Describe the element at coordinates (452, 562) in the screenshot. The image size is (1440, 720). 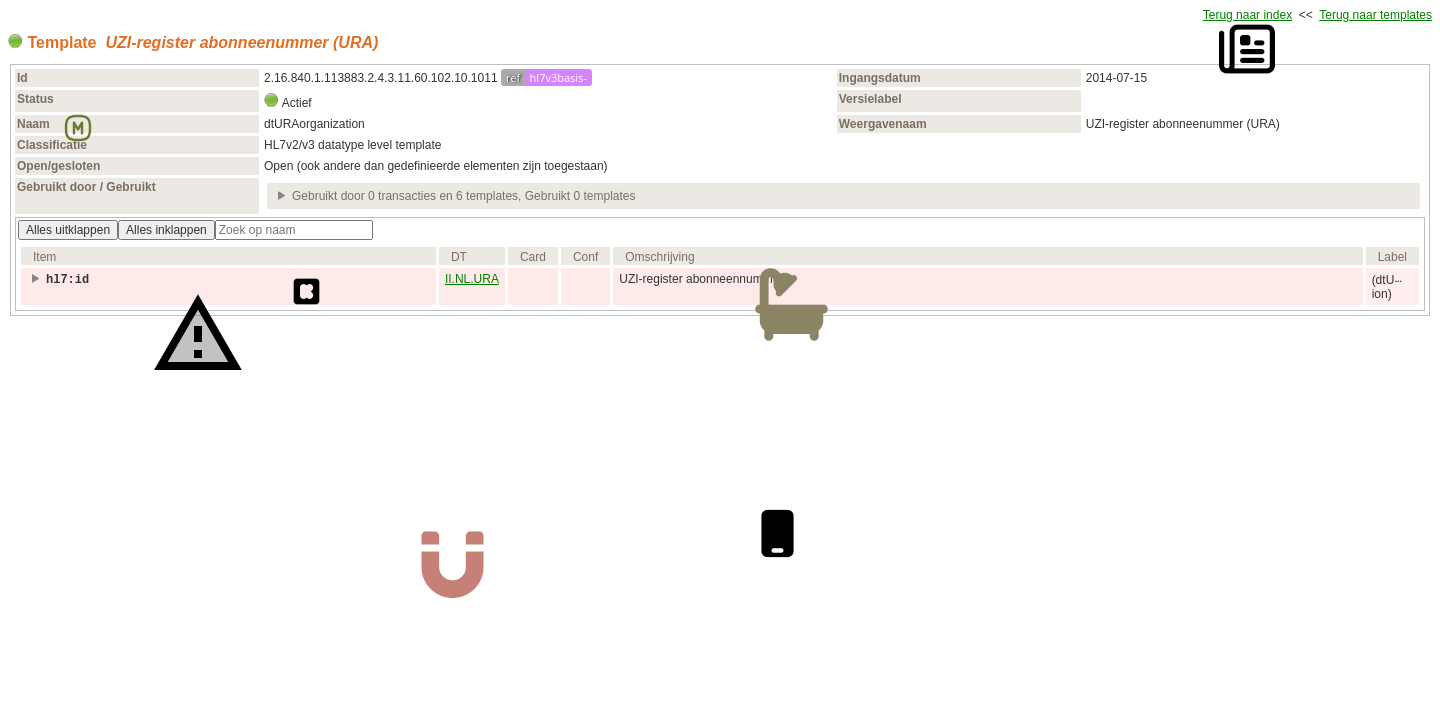
I see `attract or pull related items together` at that location.